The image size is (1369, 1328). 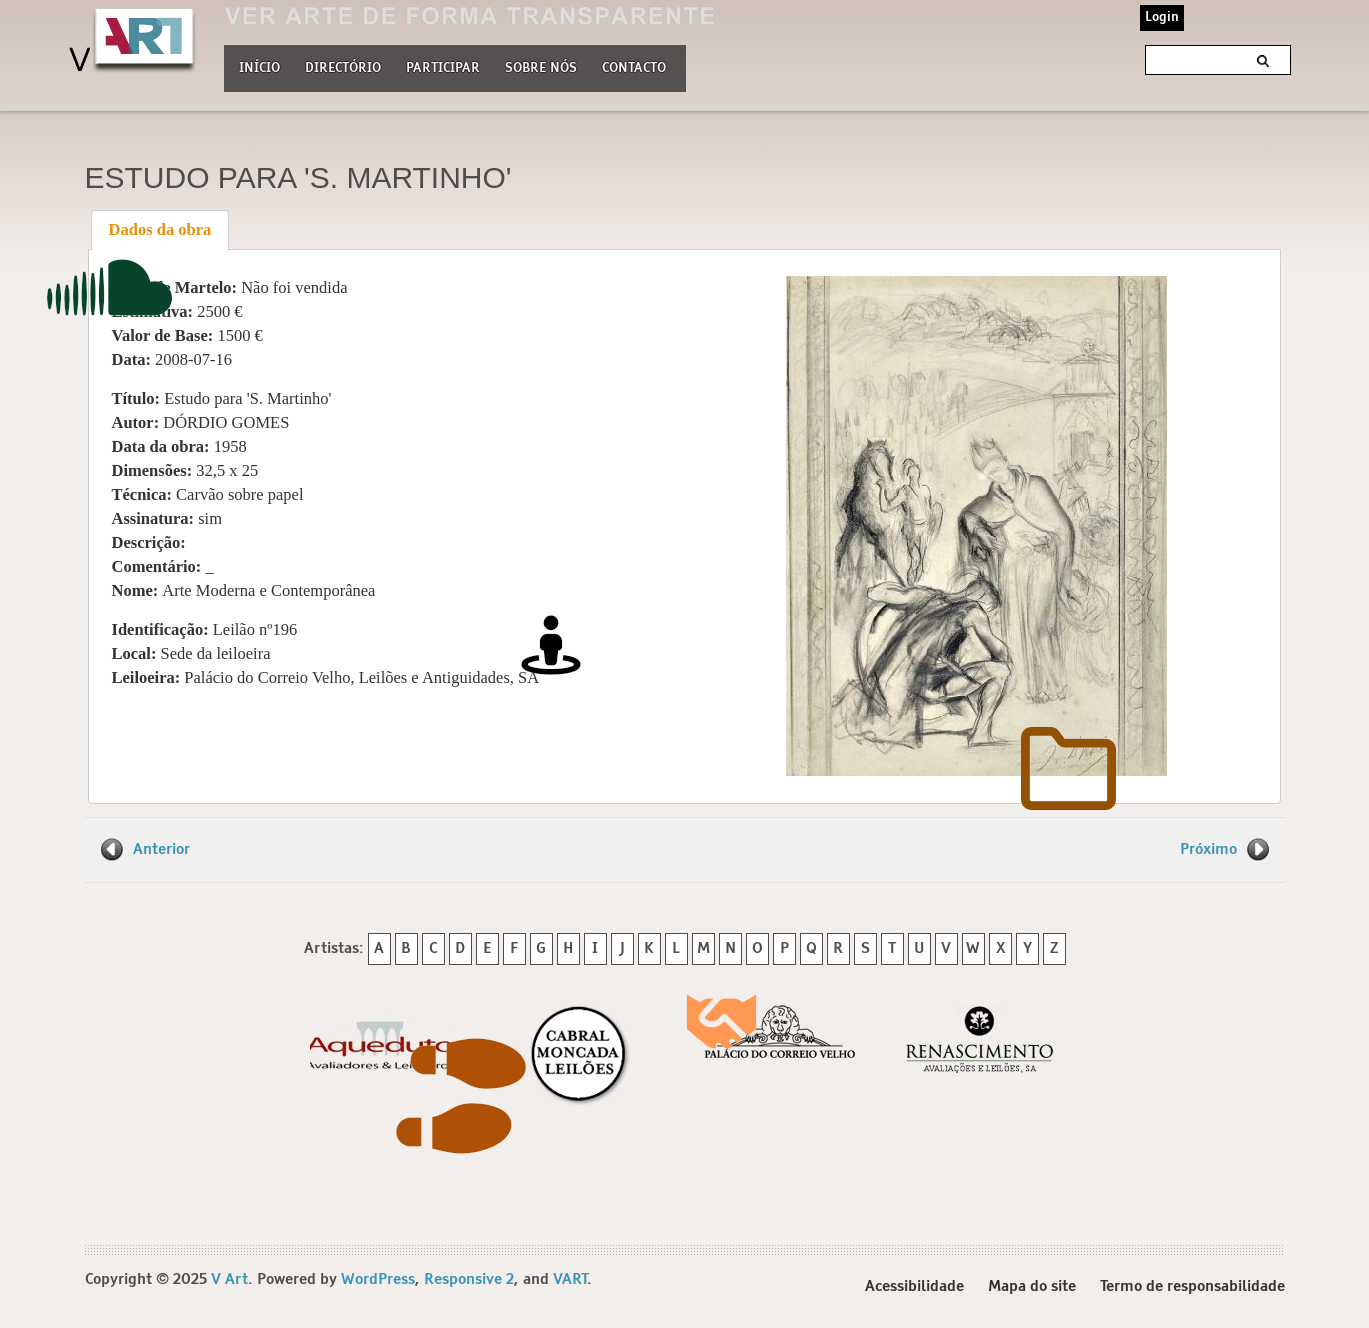 I want to click on open soundcloud app, so click(x=109, y=290).